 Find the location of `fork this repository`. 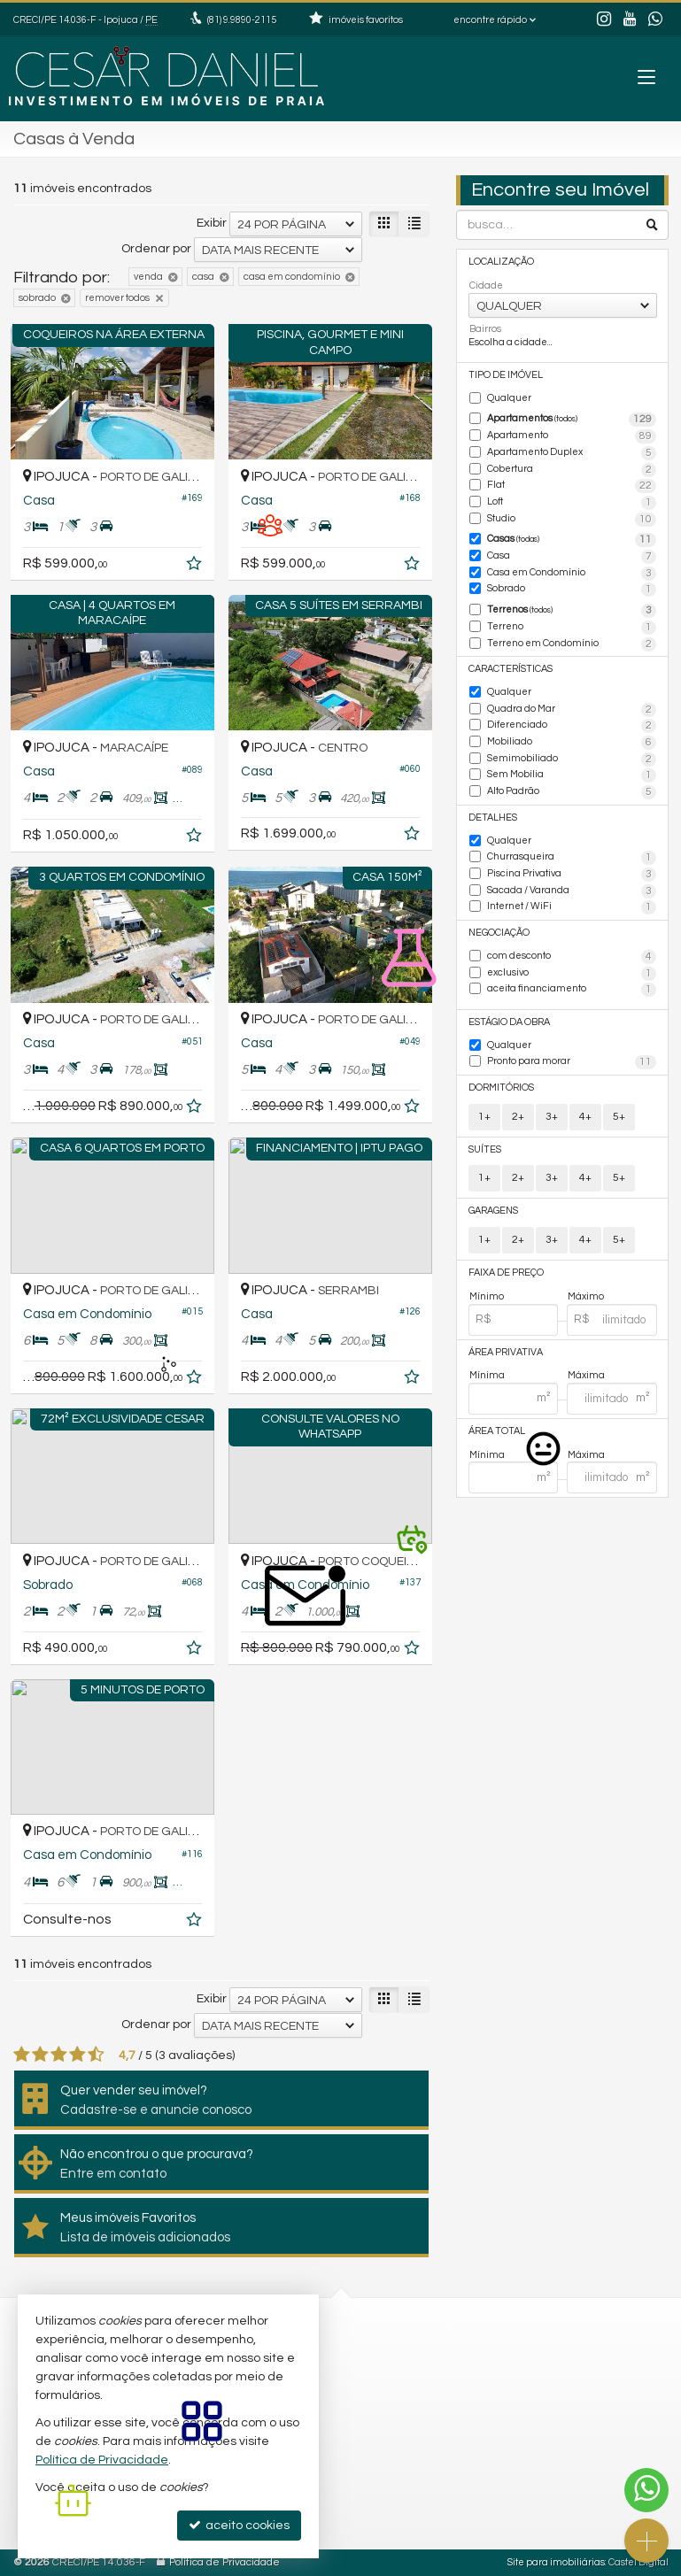

fork this repository is located at coordinates (121, 56).